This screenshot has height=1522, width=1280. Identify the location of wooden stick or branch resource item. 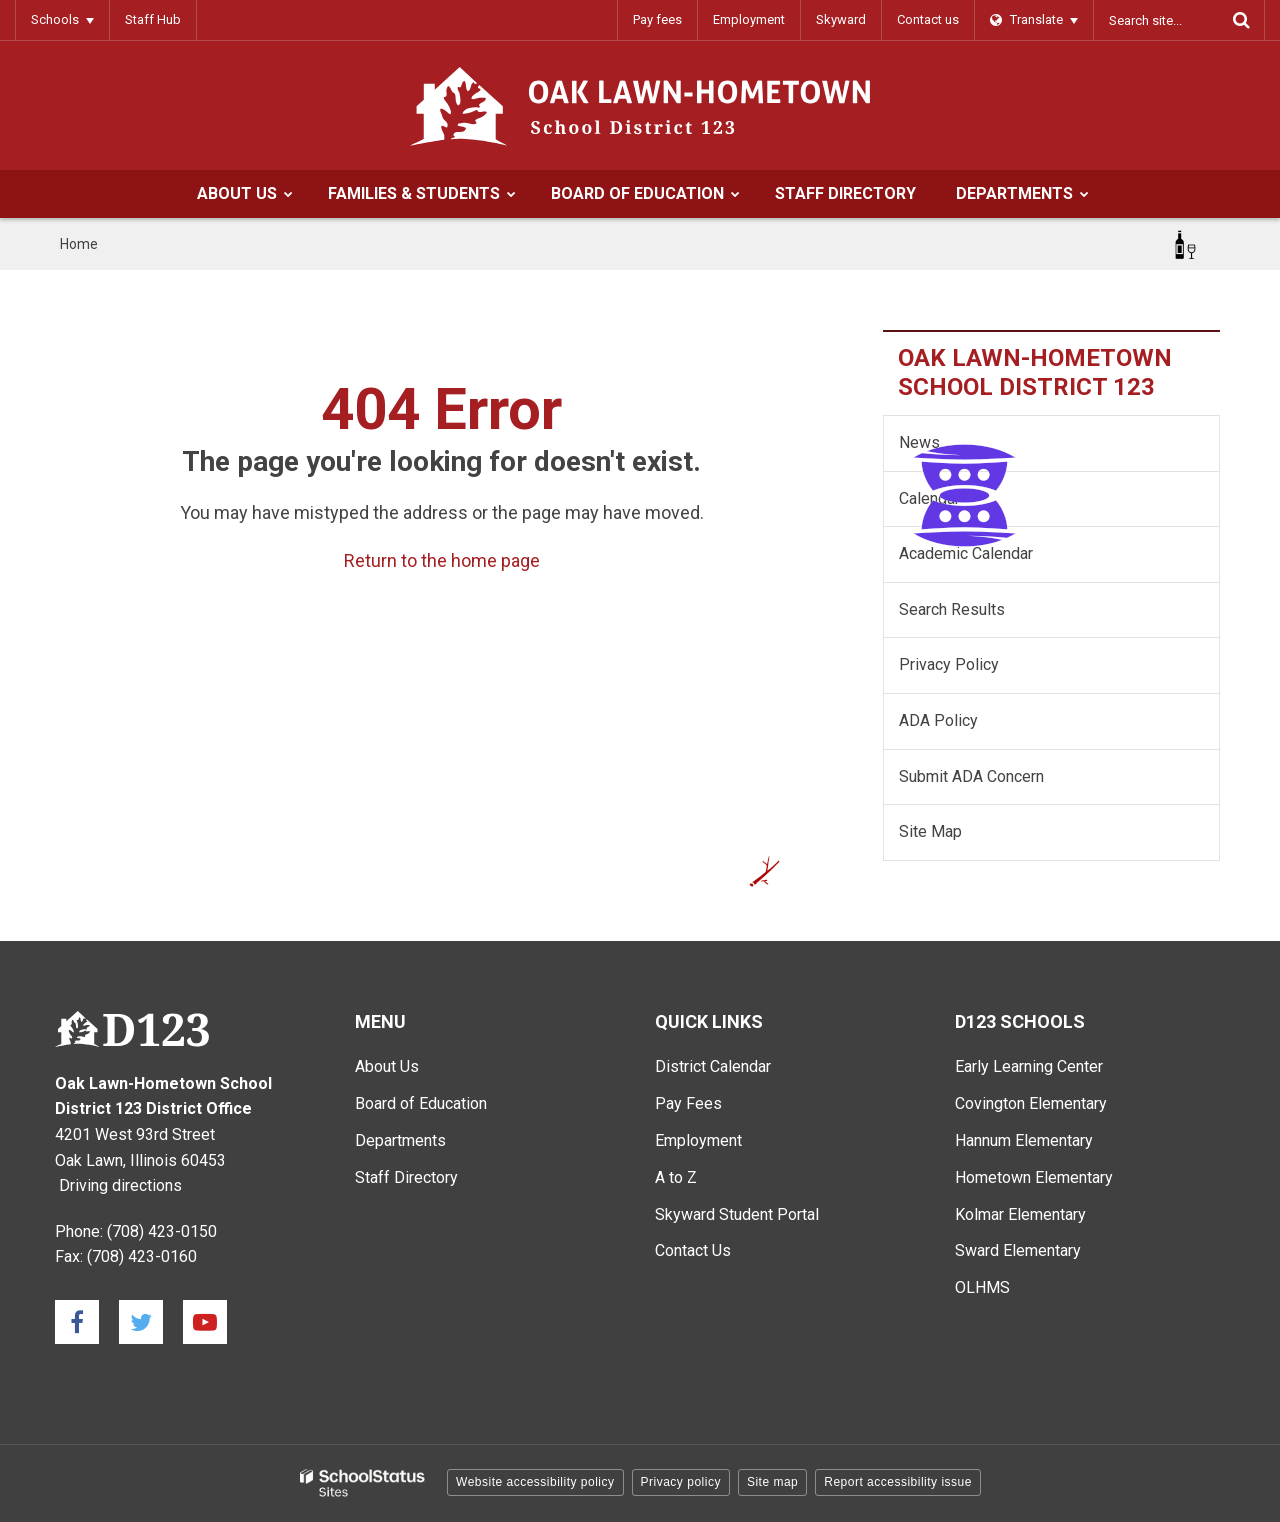
(764, 871).